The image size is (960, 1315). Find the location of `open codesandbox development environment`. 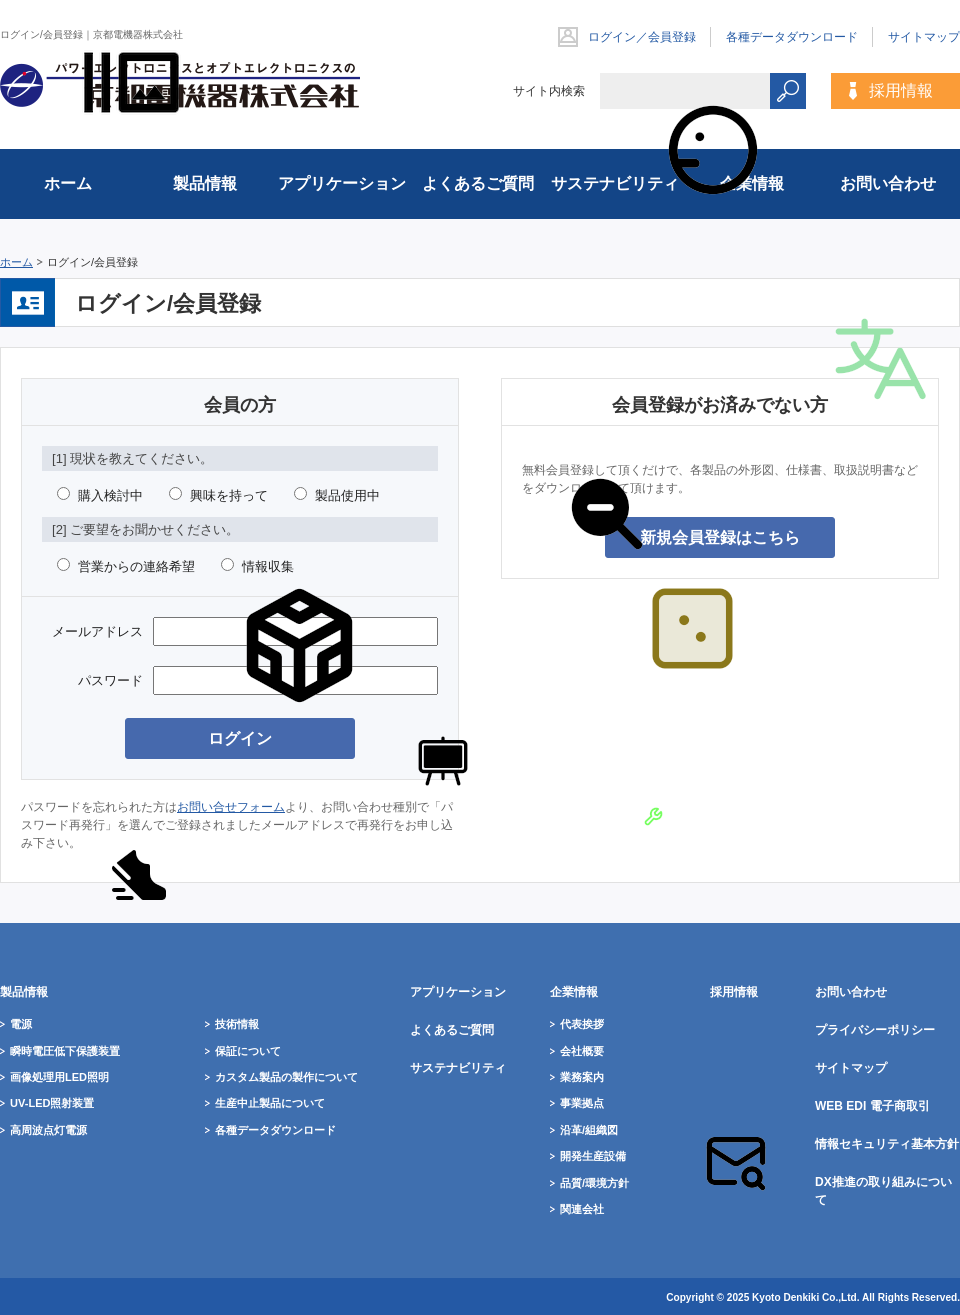

open codesandbox development environment is located at coordinates (299, 645).